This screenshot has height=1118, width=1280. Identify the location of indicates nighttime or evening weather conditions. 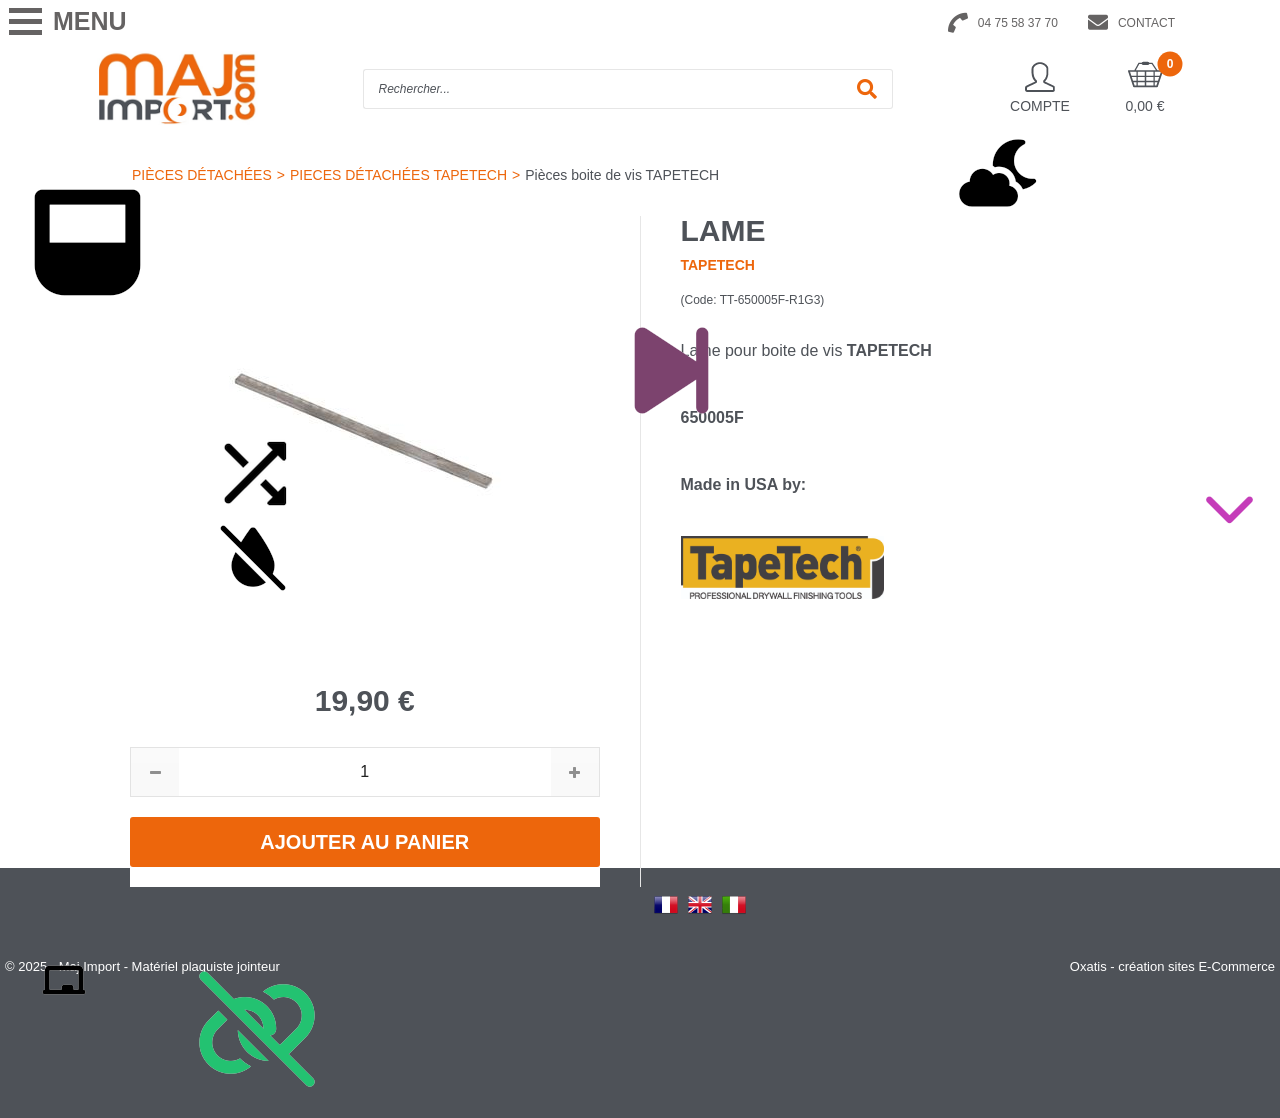
(997, 173).